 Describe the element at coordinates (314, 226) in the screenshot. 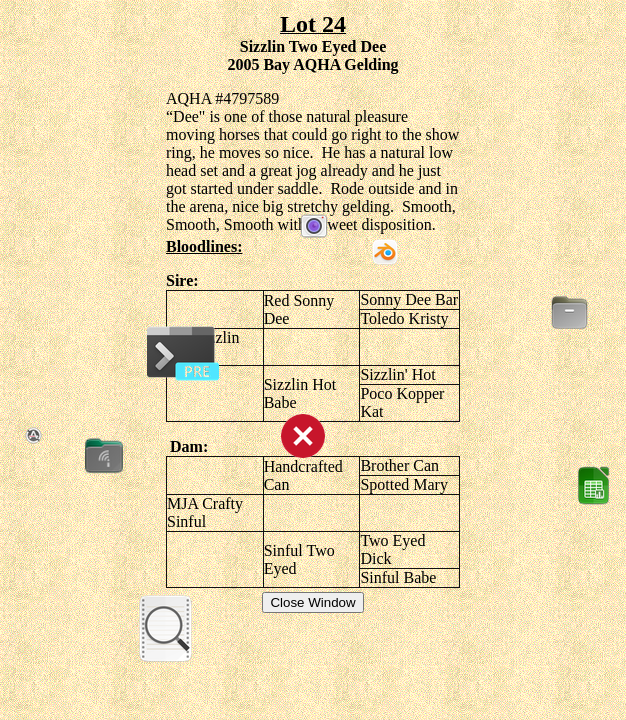

I see `open the camera app` at that location.